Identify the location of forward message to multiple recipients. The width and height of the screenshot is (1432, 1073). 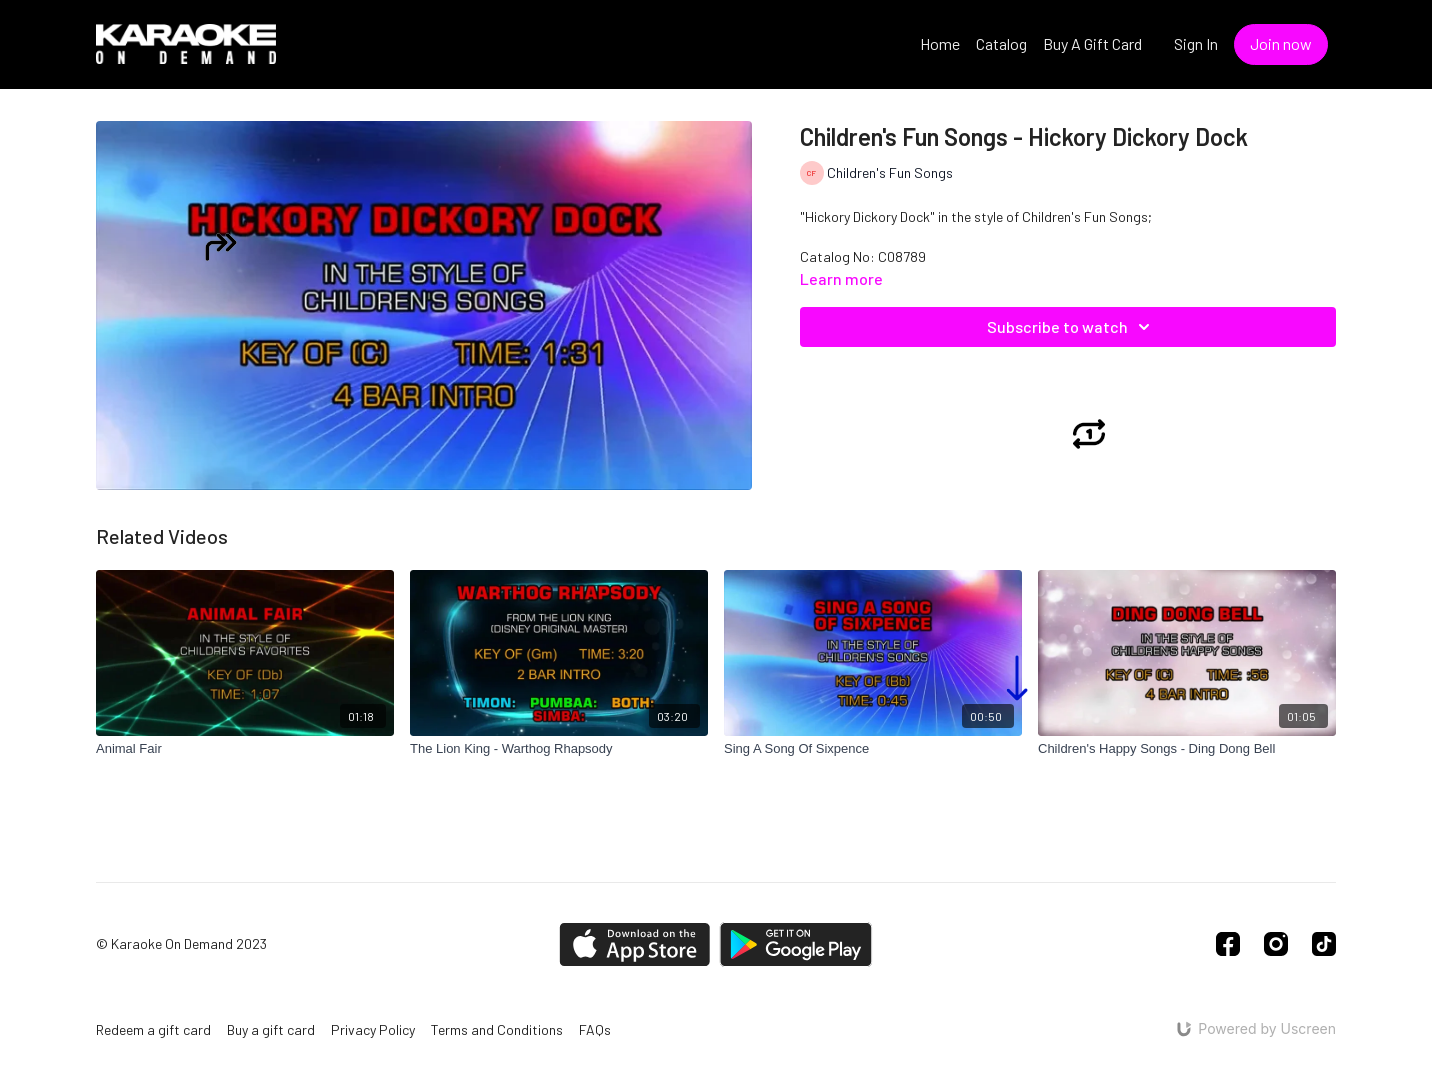
(222, 248).